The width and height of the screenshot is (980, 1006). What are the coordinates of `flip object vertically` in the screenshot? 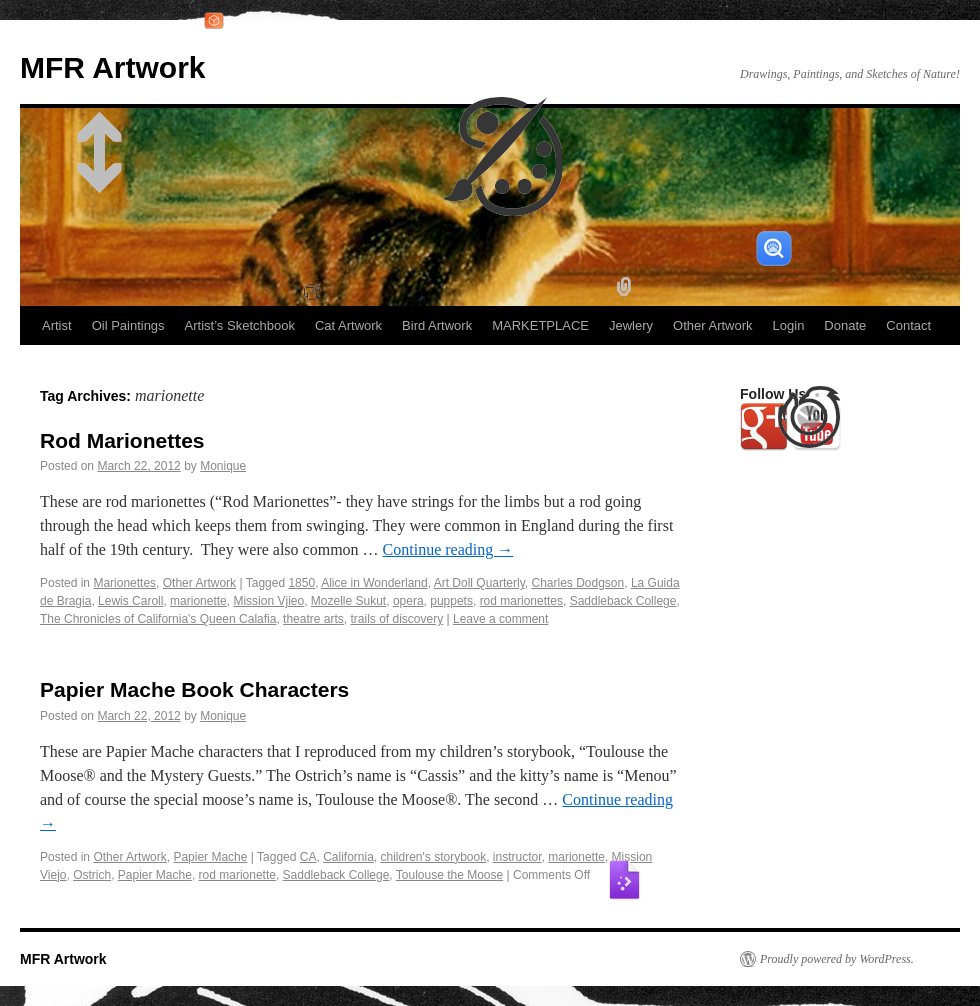 It's located at (99, 152).